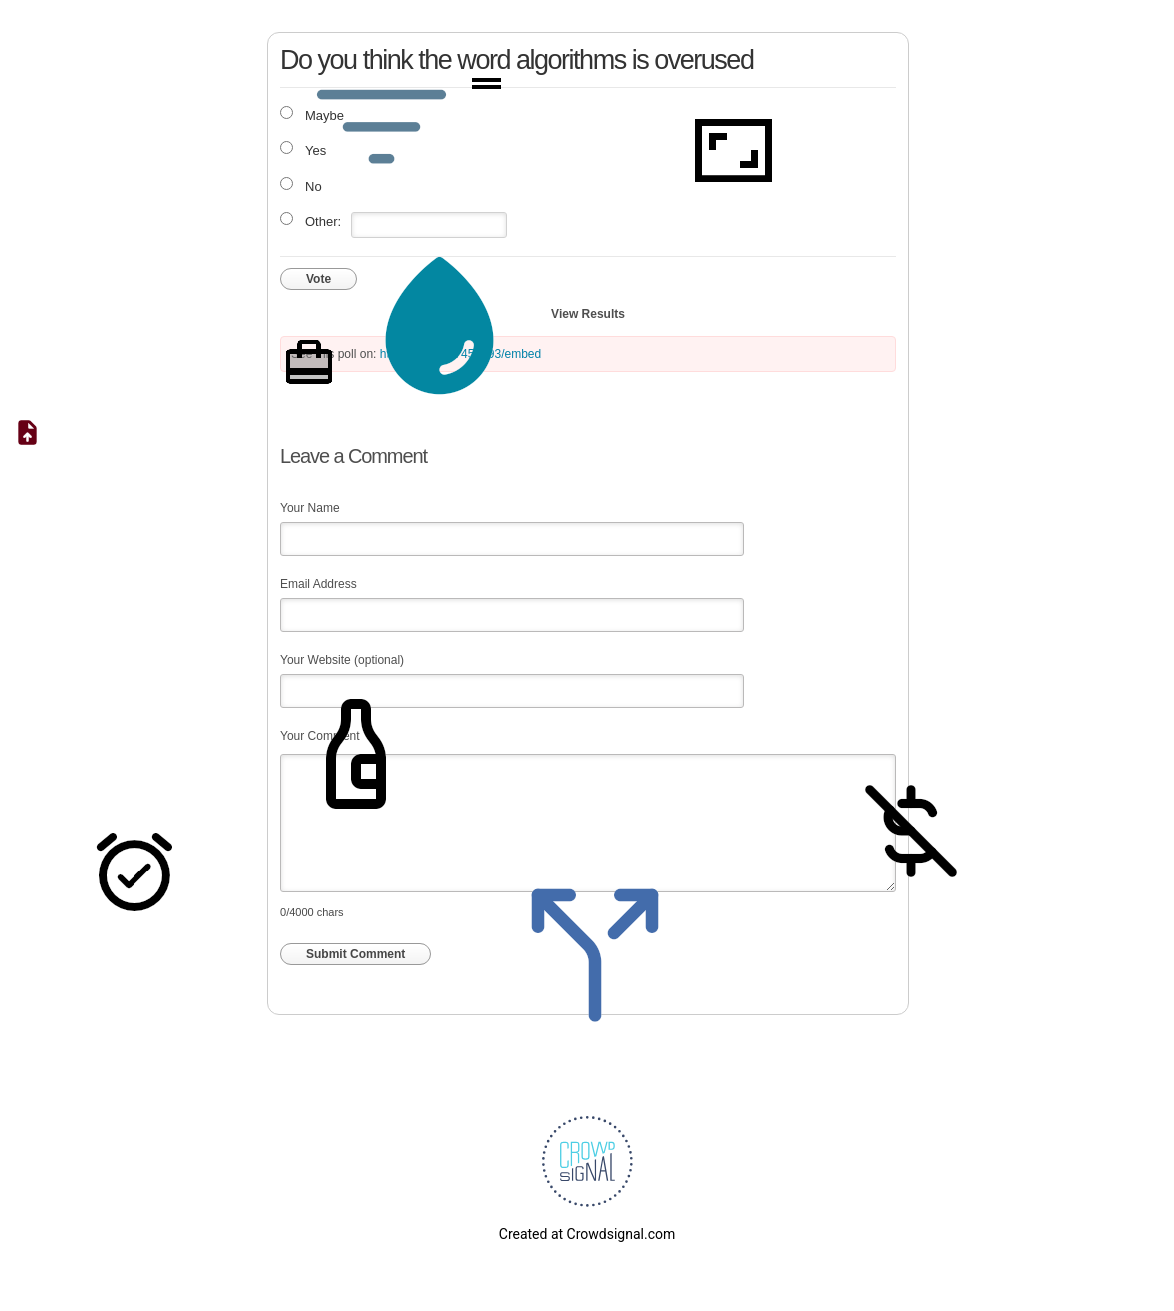 This screenshot has height=1311, width=1174. Describe the element at coordinates (381, 128) in the screenshot. I see `filter or sort list items` at that location.